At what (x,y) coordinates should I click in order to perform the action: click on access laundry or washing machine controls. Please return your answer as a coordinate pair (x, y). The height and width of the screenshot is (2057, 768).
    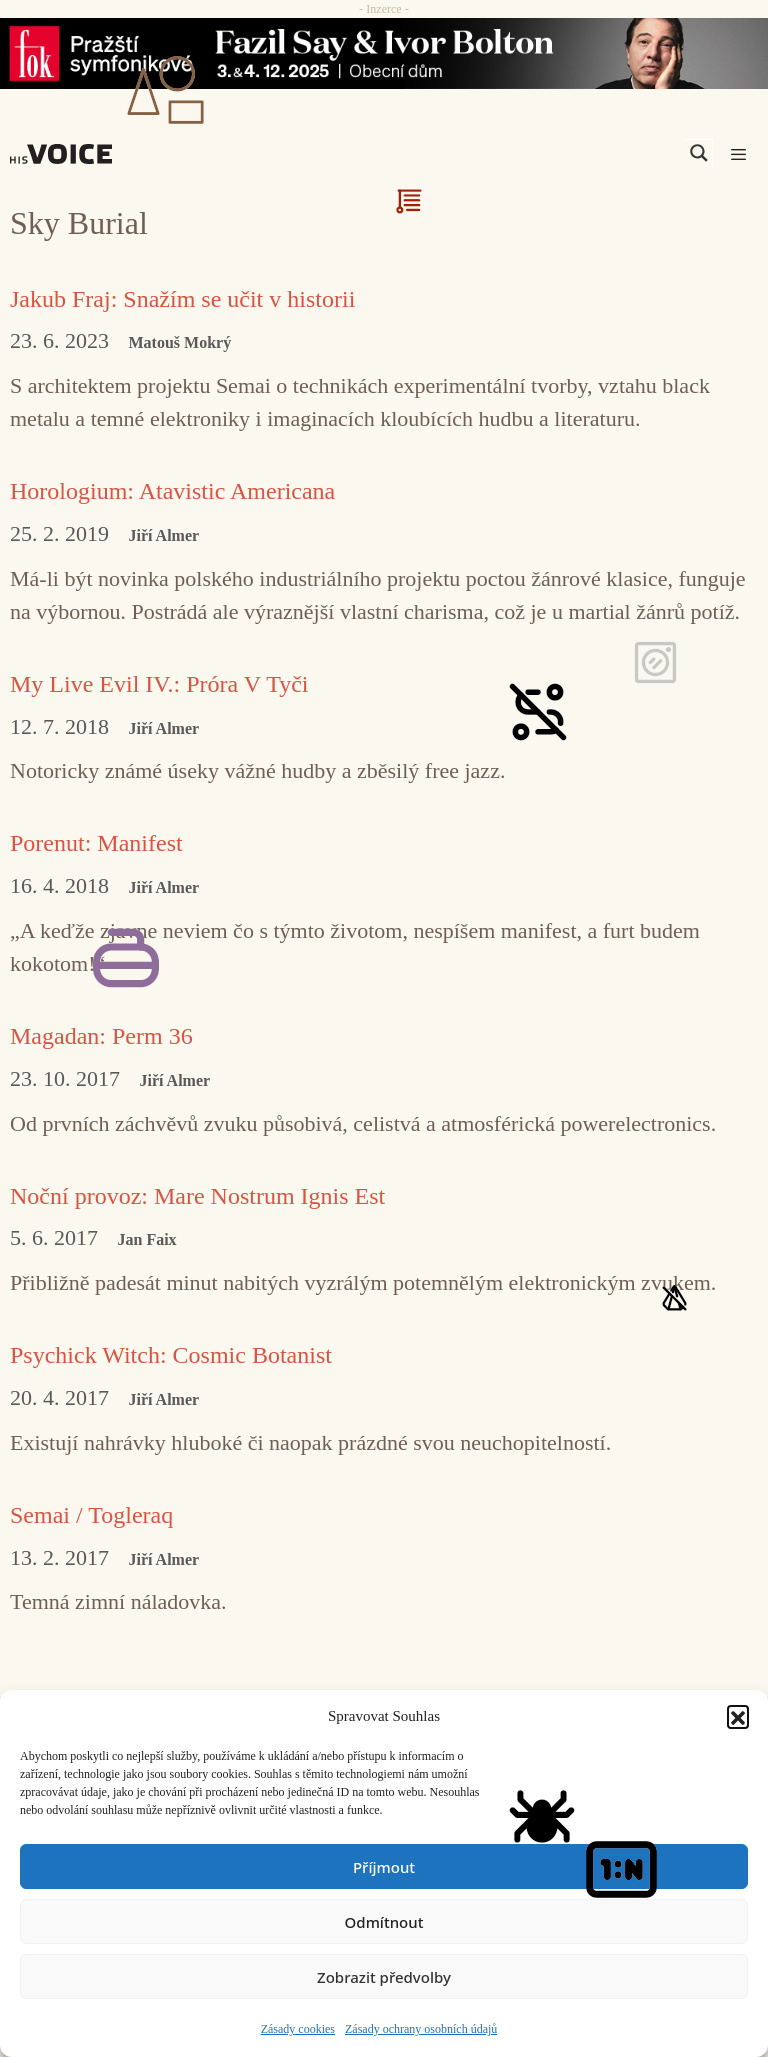
    Looking at the image, I should click on (655, 662).